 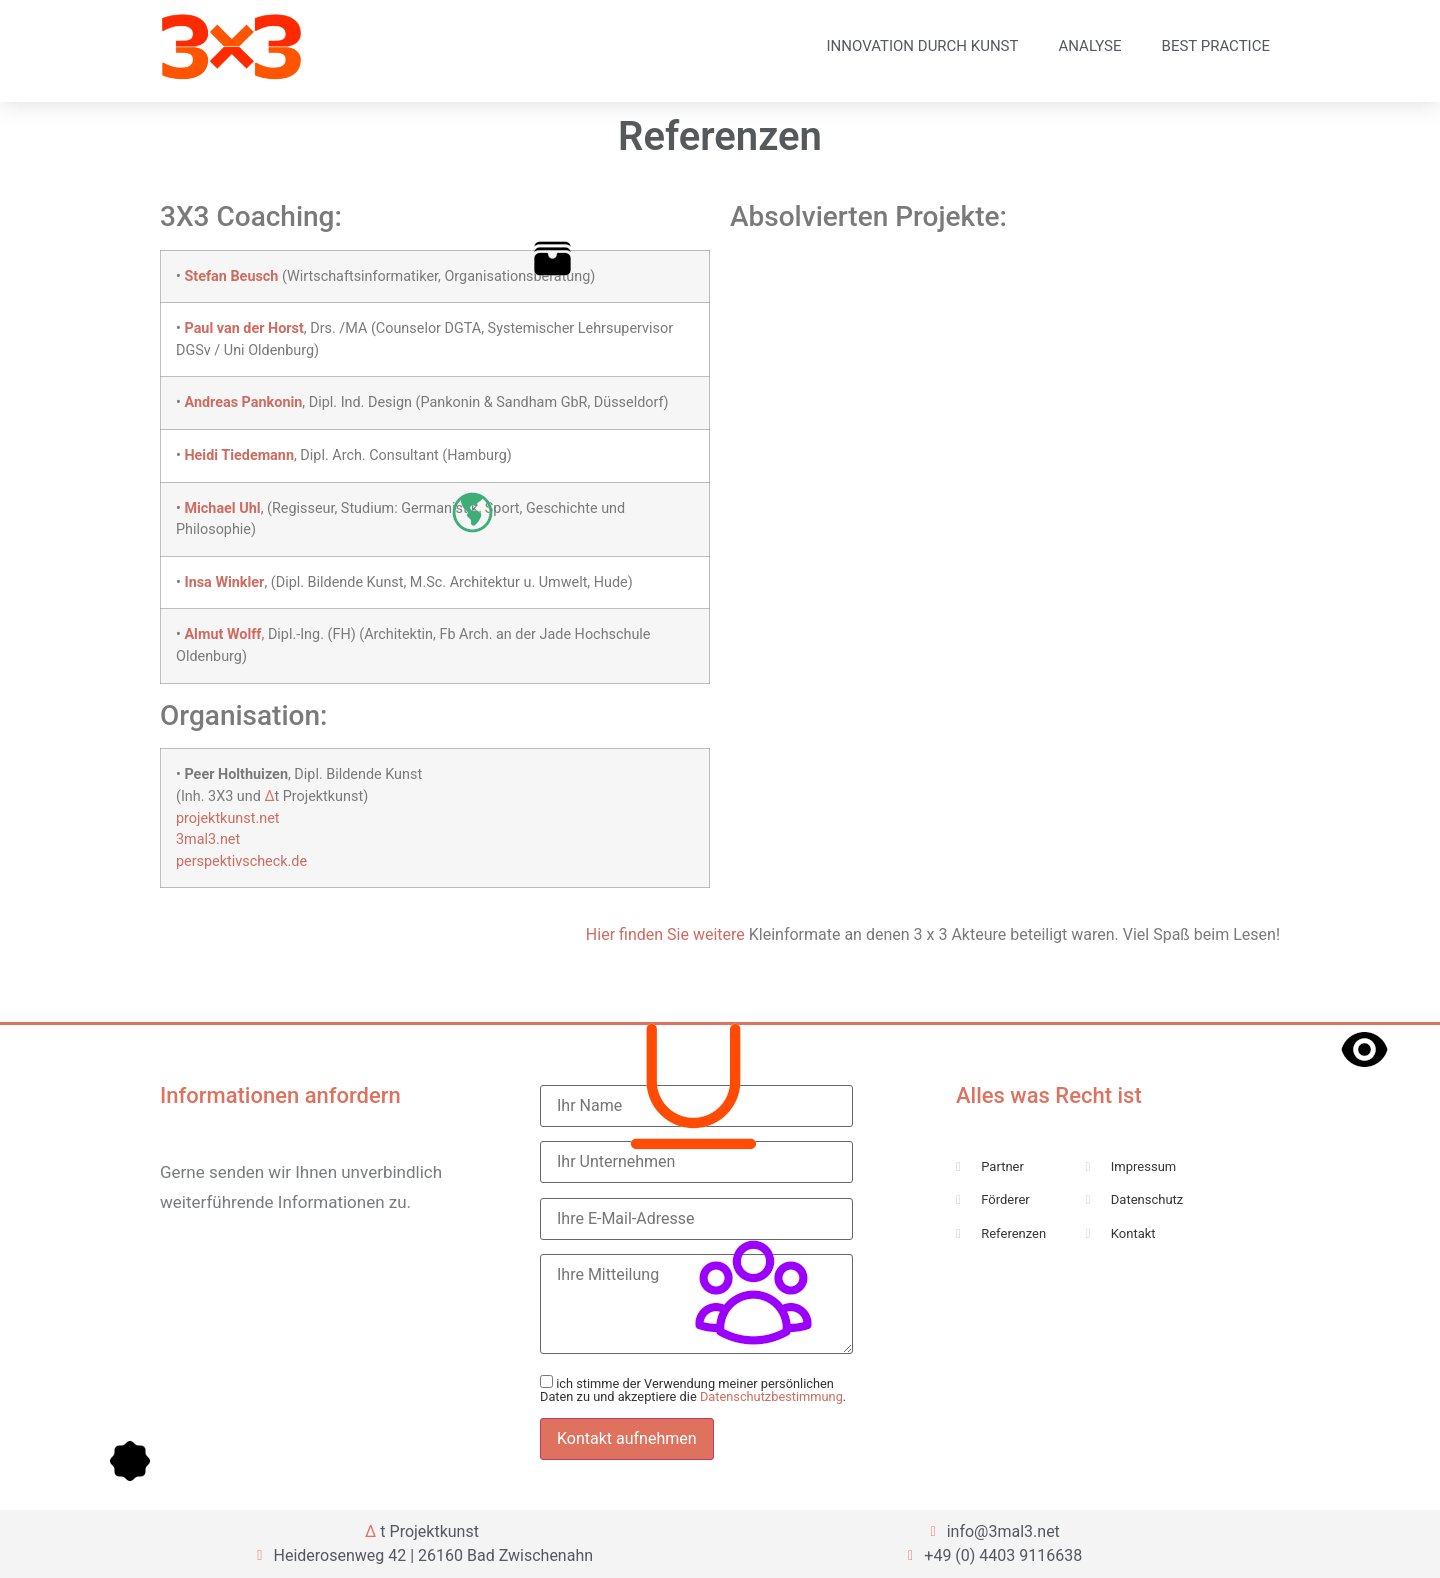 What do you see at coordinates (1364, 1049) in the screenshot?
I see `view or preview content` at bounding box center [1364, 1049].